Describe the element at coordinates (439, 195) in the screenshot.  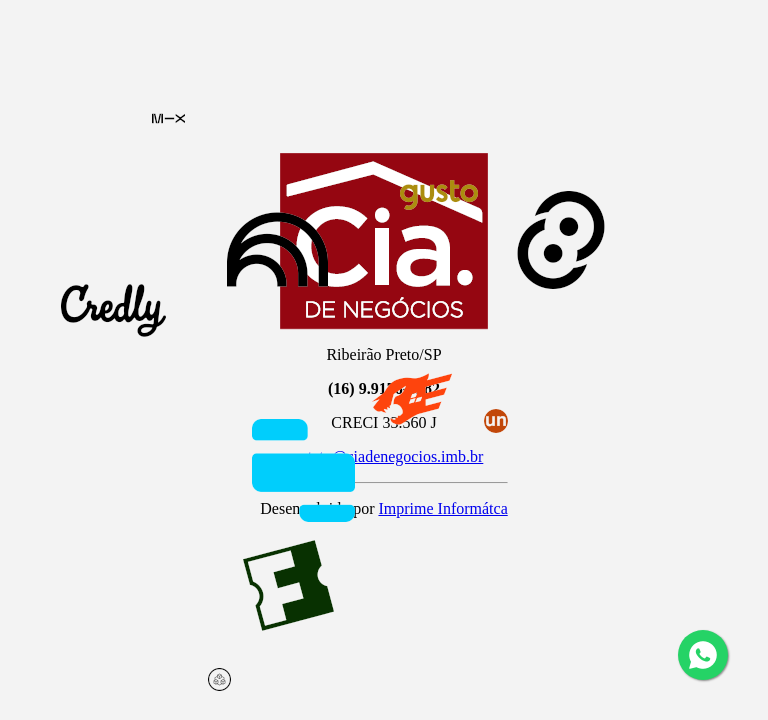
I see `access gusto payroll and HR services` at that location.